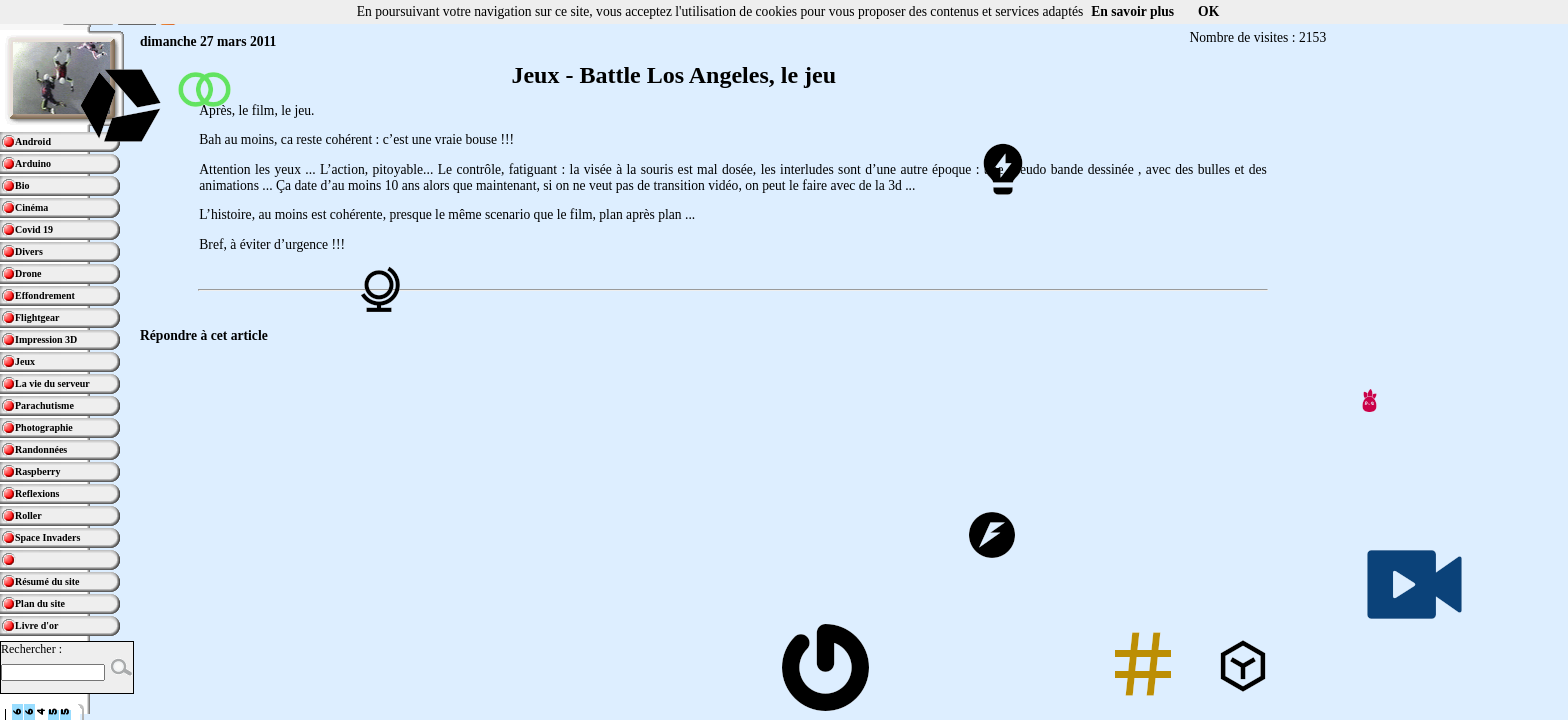  What do you see at coordinates (992, 535) in the screenshot?
I see `FastAPI framework branding or integration` at bounding box center [992, 535].